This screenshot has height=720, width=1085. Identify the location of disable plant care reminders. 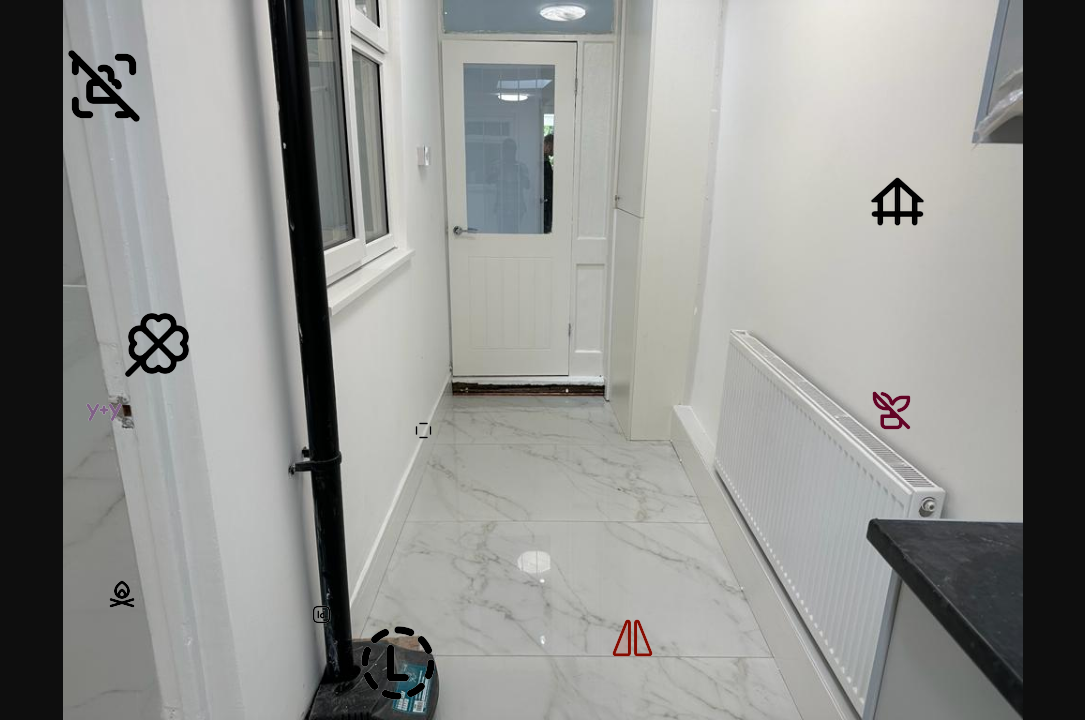
(891, 410).